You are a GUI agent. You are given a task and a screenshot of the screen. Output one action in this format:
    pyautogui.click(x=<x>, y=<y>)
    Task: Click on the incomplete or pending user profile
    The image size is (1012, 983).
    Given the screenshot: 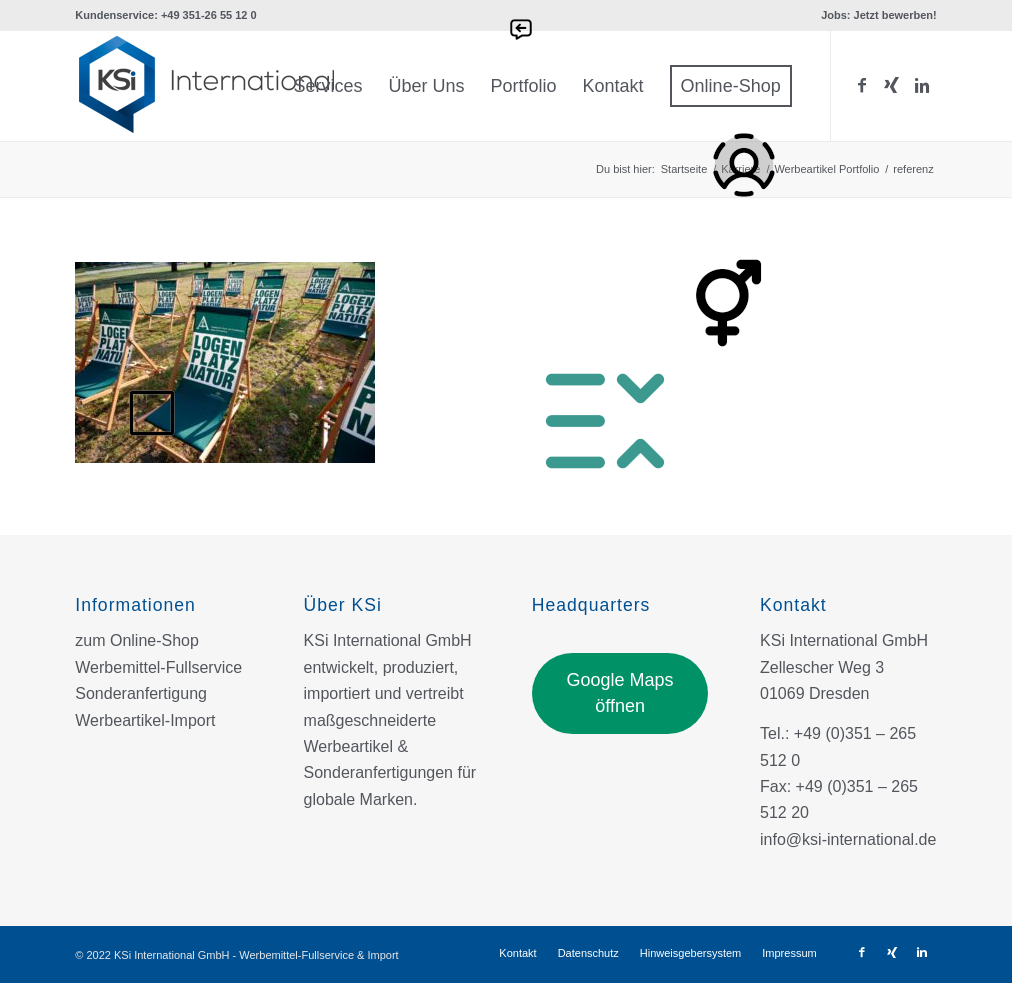 What is the action you would take?
    pyautogui.click(x=744, y=165)
    